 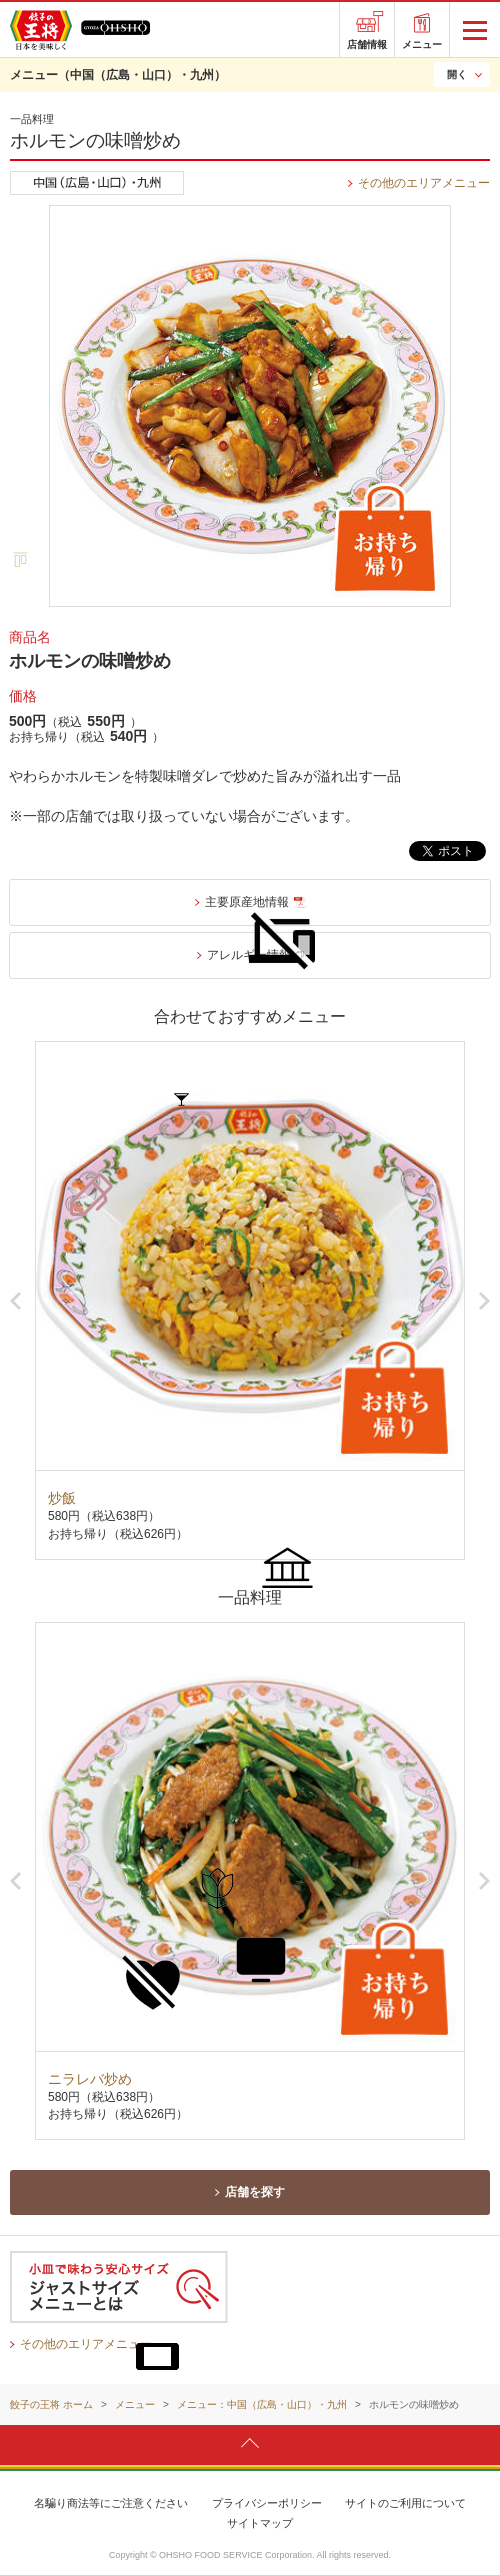 I want to click on device linking is disabled or unavailable, so click(x=282, y=941).